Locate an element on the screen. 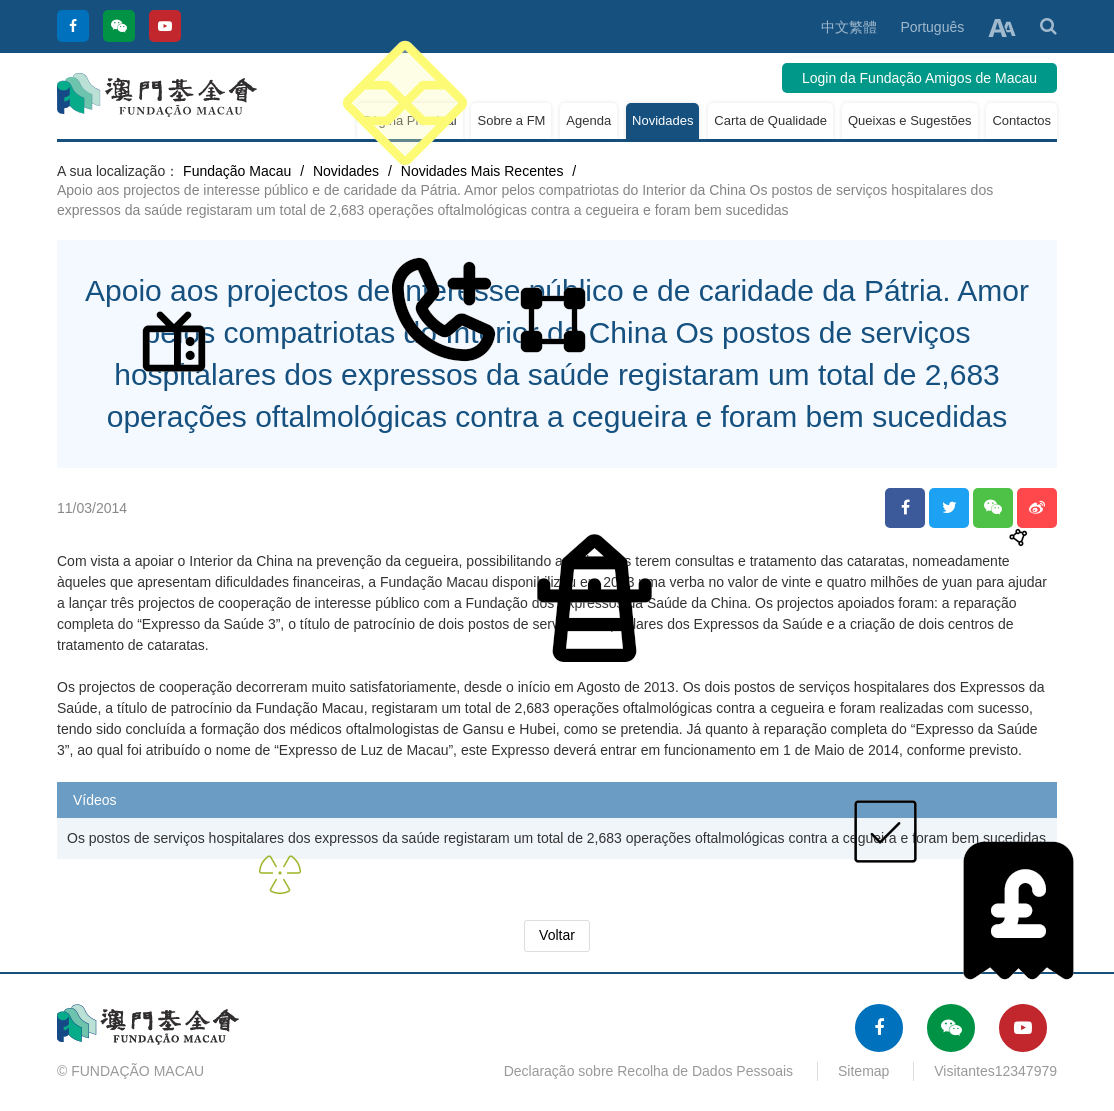 This screenshot has height=1111, width=1114. access website accessibility or guidance features is located at coordinates (594, 602).